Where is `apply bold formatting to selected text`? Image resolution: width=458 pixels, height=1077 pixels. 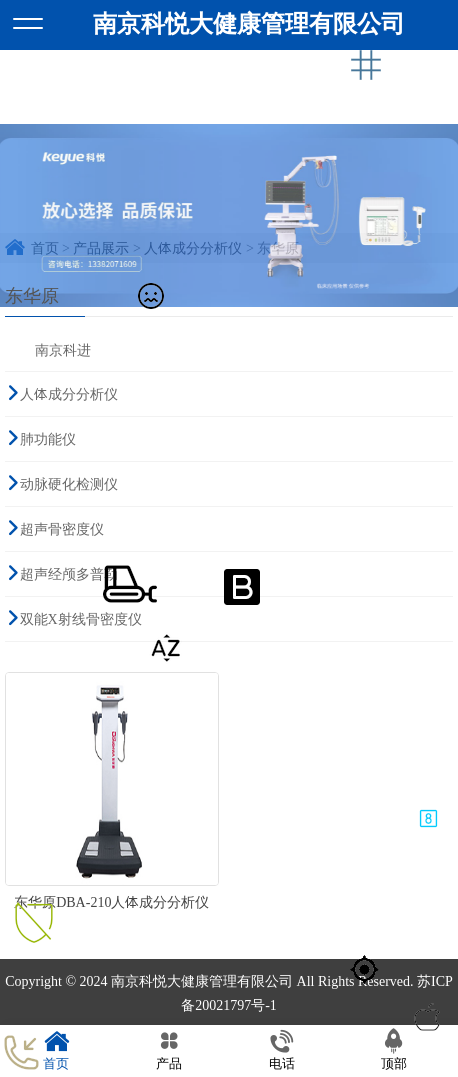
apply bold formatting to selected text is located at coordinates (242, 587).